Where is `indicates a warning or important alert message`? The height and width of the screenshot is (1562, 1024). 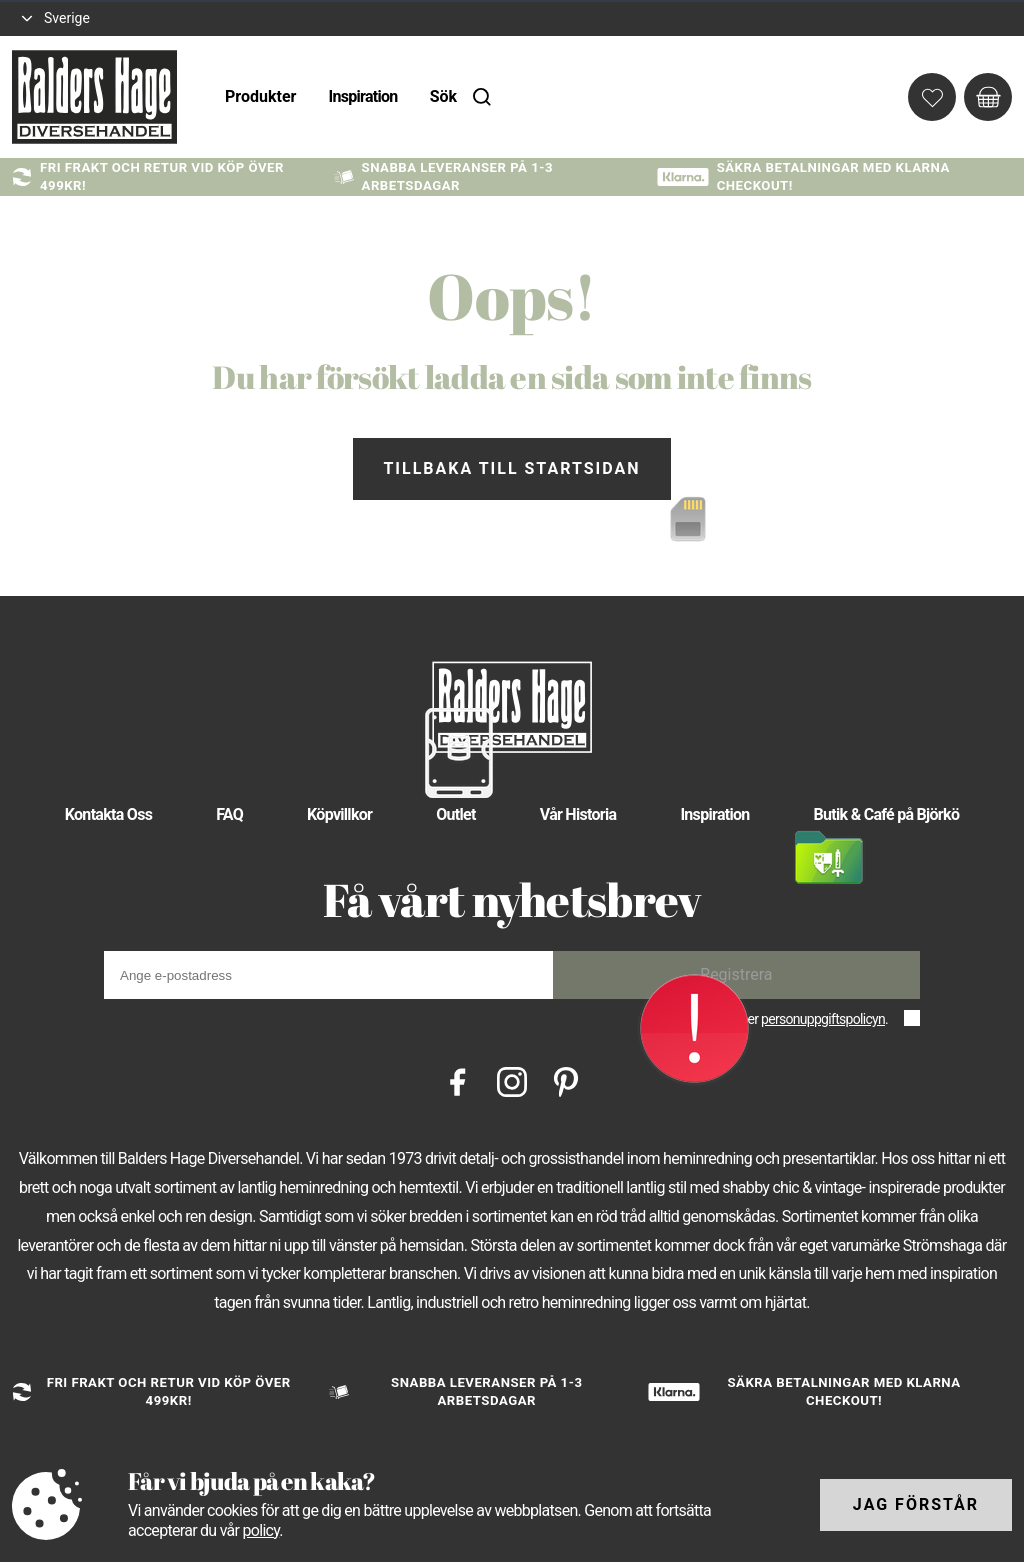 indicates a warning or important alert message is located at coordinates (694, 1028).